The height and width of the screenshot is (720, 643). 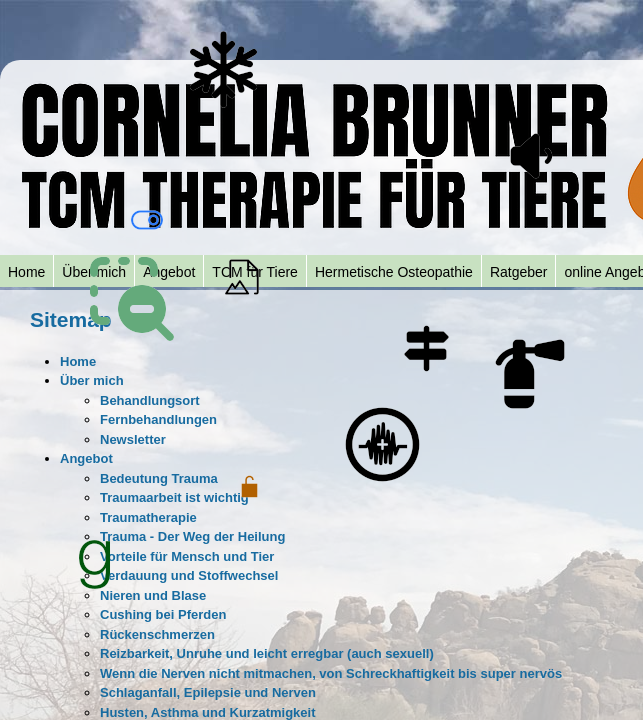 What do you see at coordinates (382, 444) in the screenshot?
I see `creative commons sampling plus license indicator` at bounding box center [382, 444].